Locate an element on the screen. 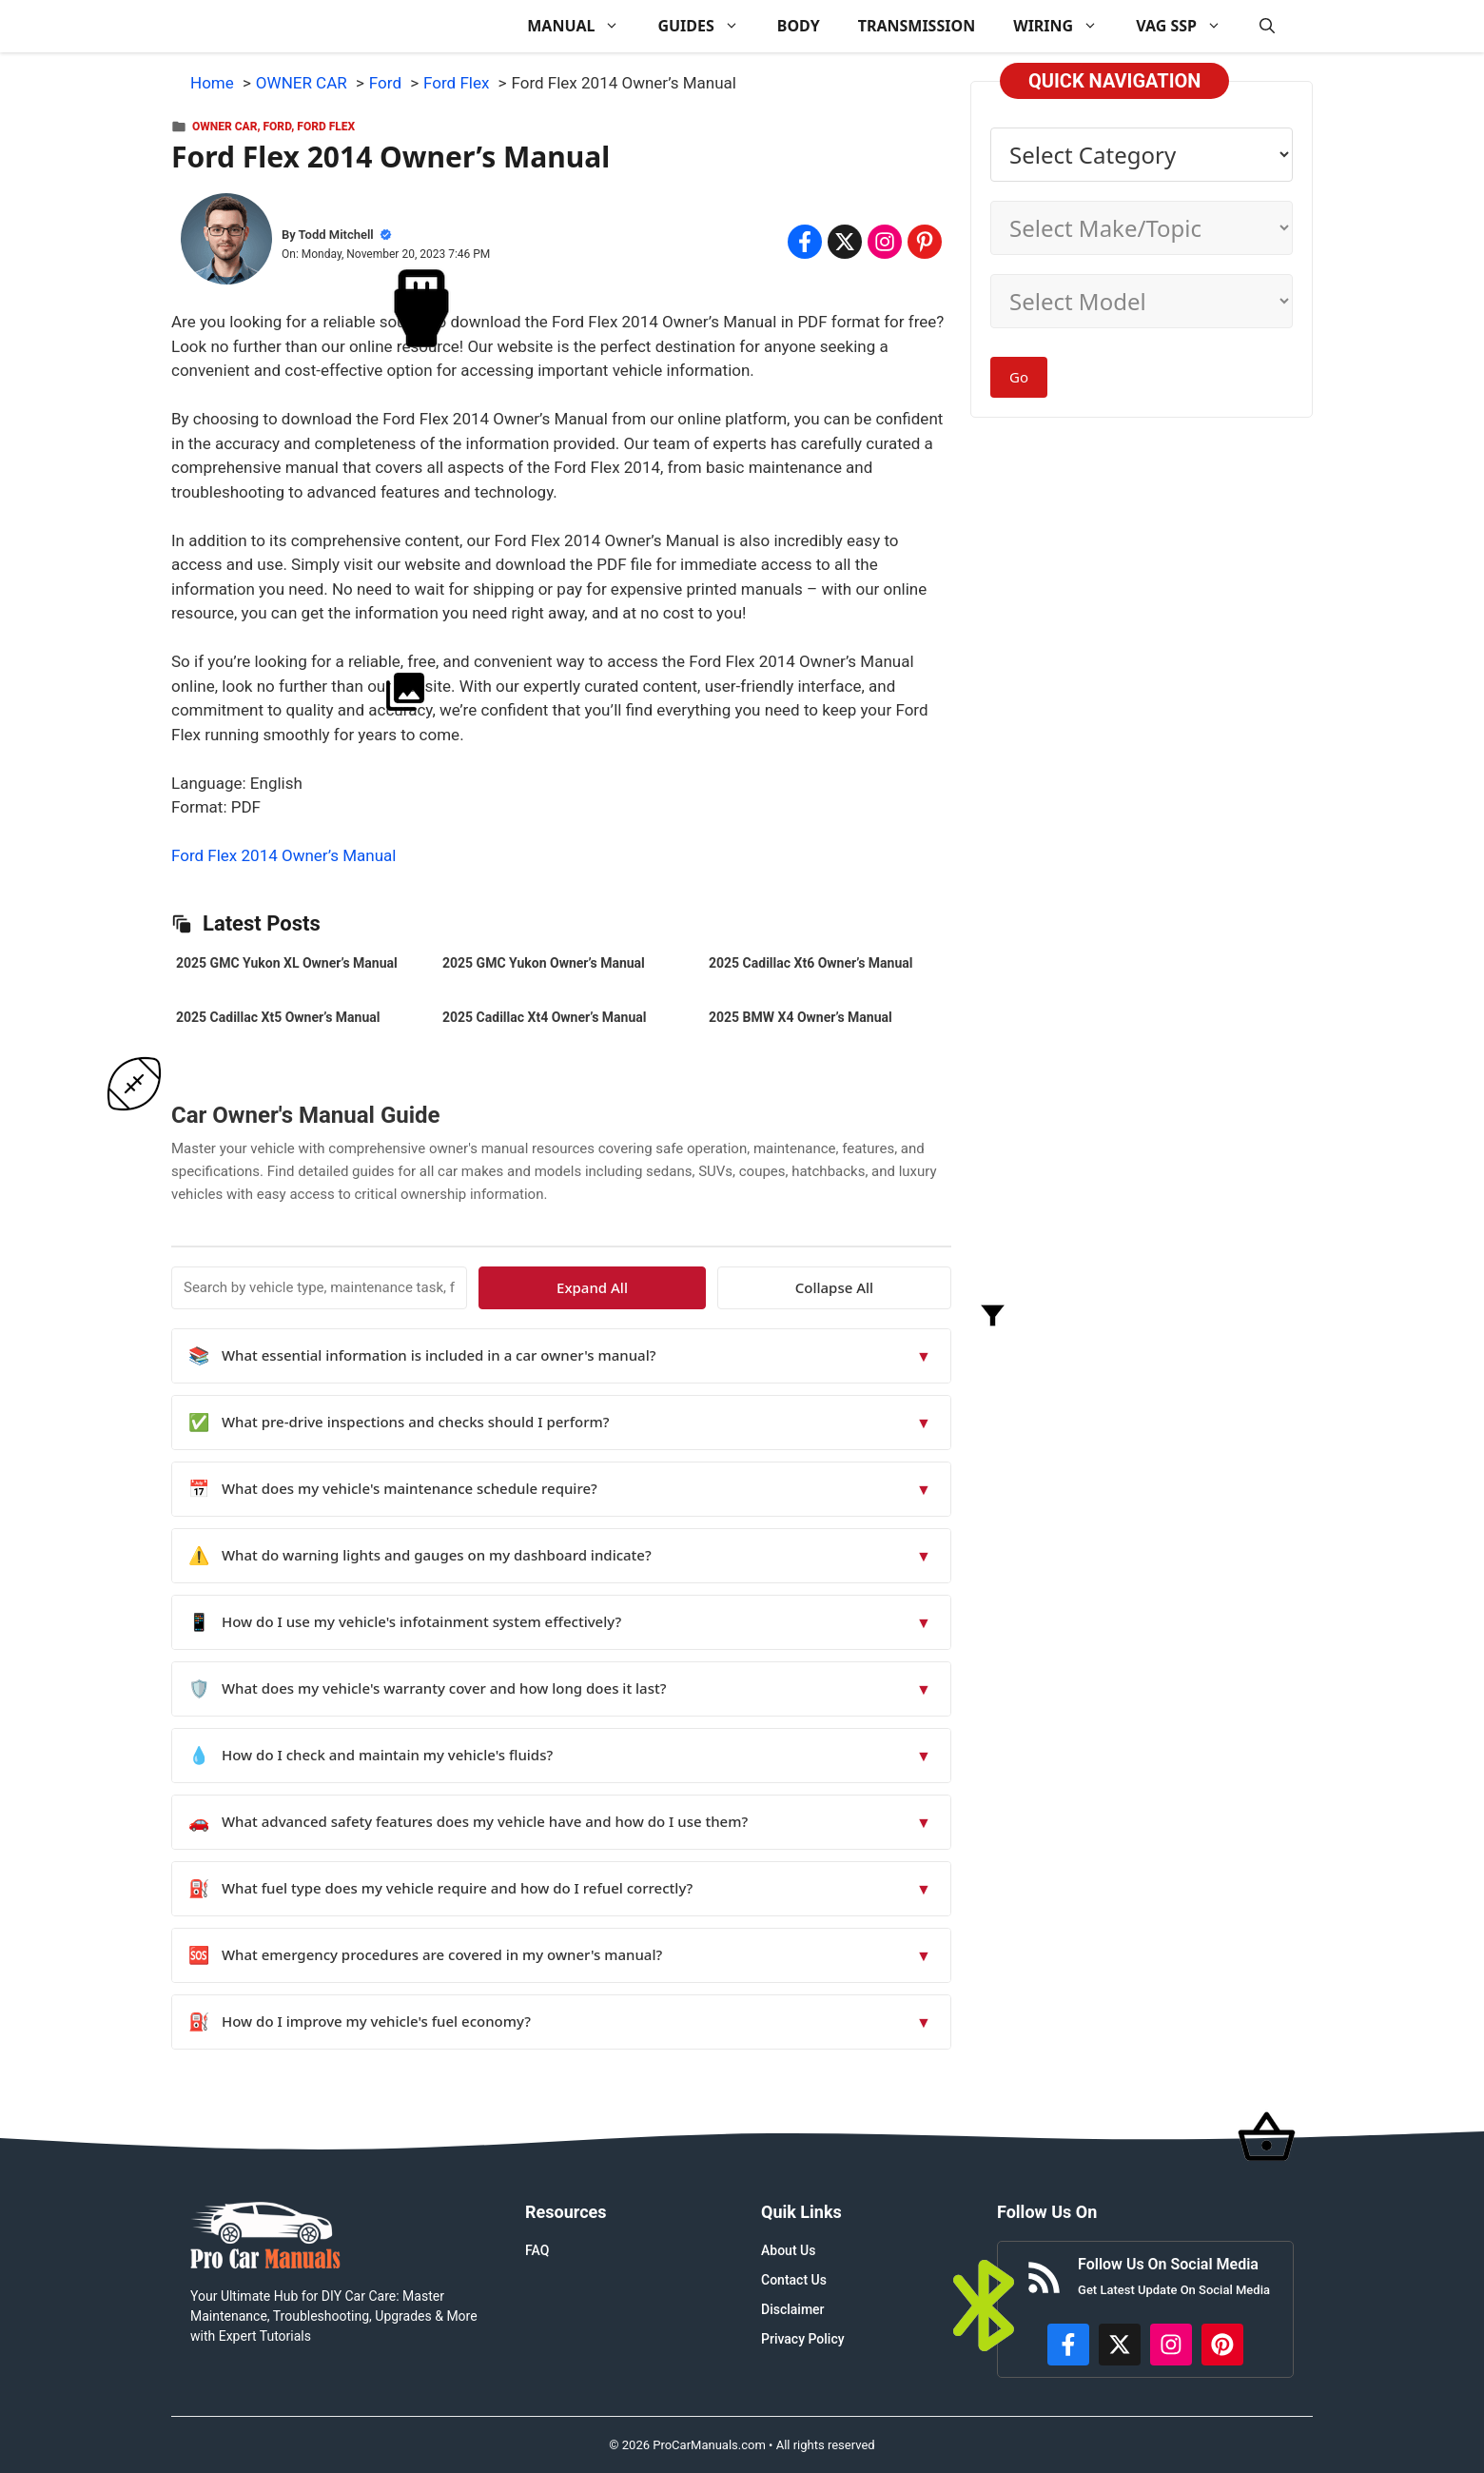 This screenshot has width=1484, height=2473. configure HDMI input settings is located at coordinates (421, 308).